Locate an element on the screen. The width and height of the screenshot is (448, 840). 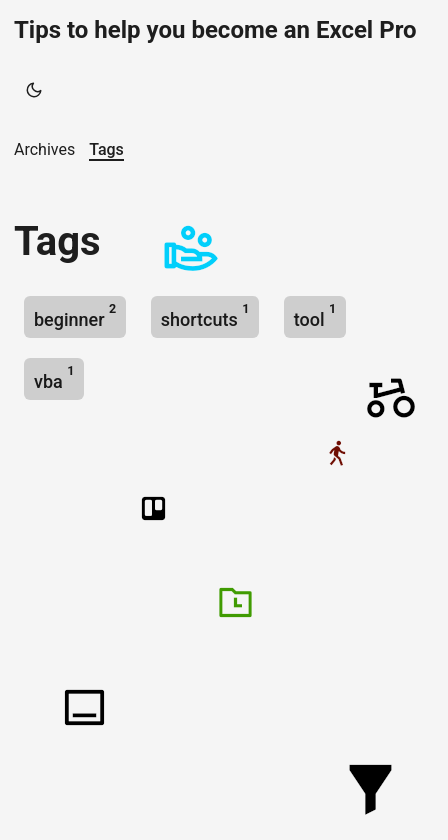
select walking directions is located at coordinates (337, 453).